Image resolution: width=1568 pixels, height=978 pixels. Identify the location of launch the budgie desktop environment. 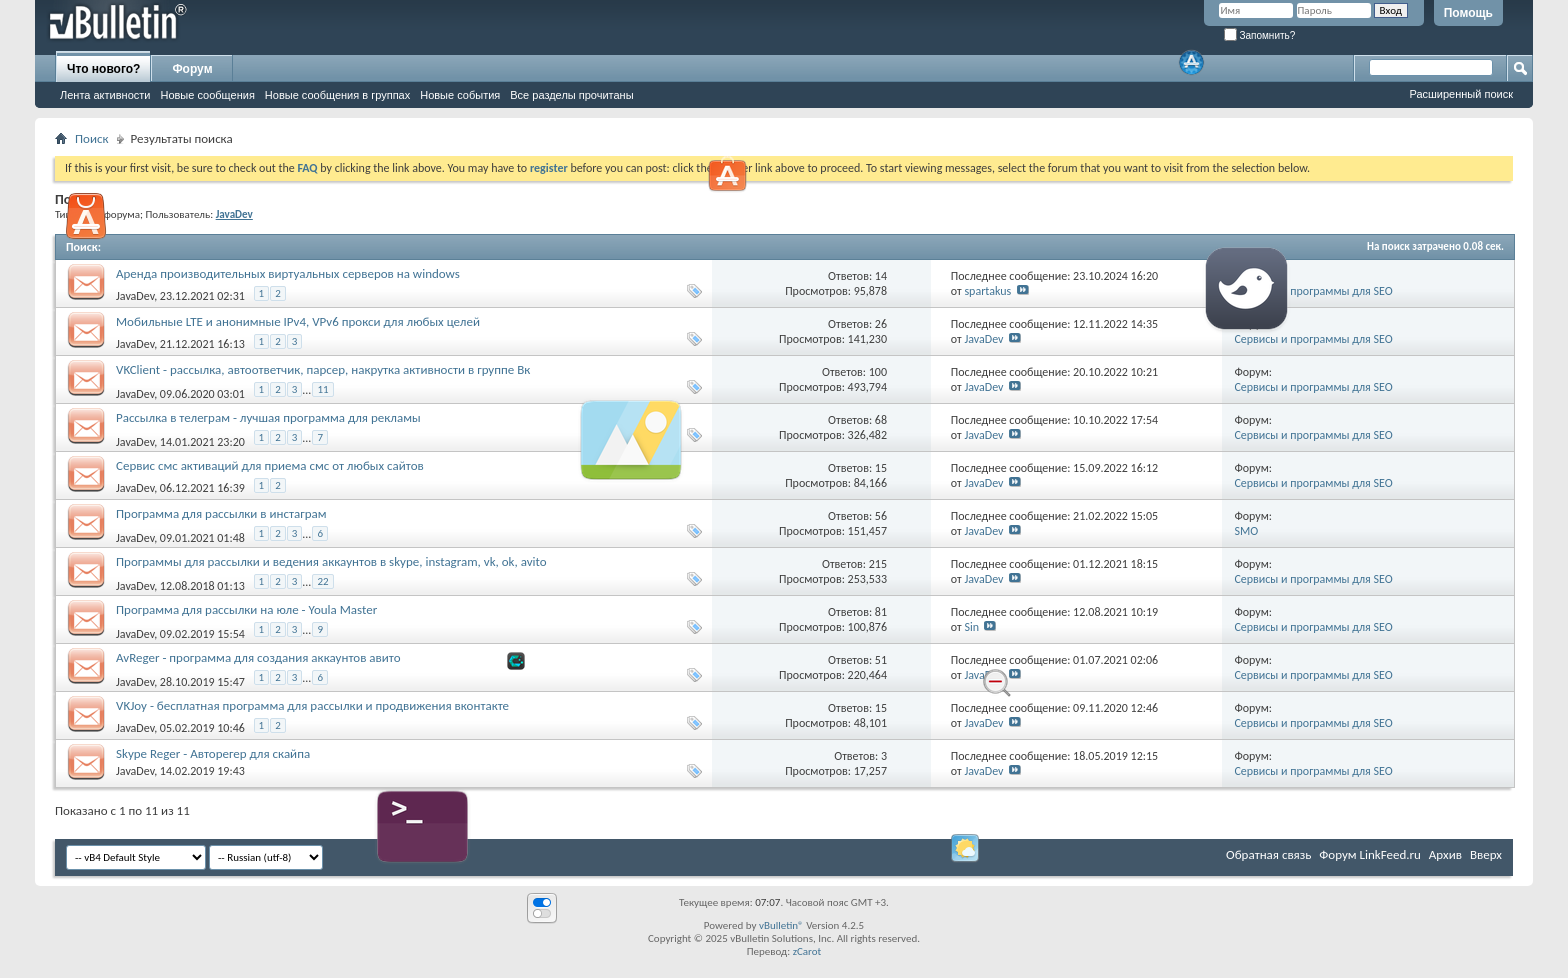
(1246, 288).